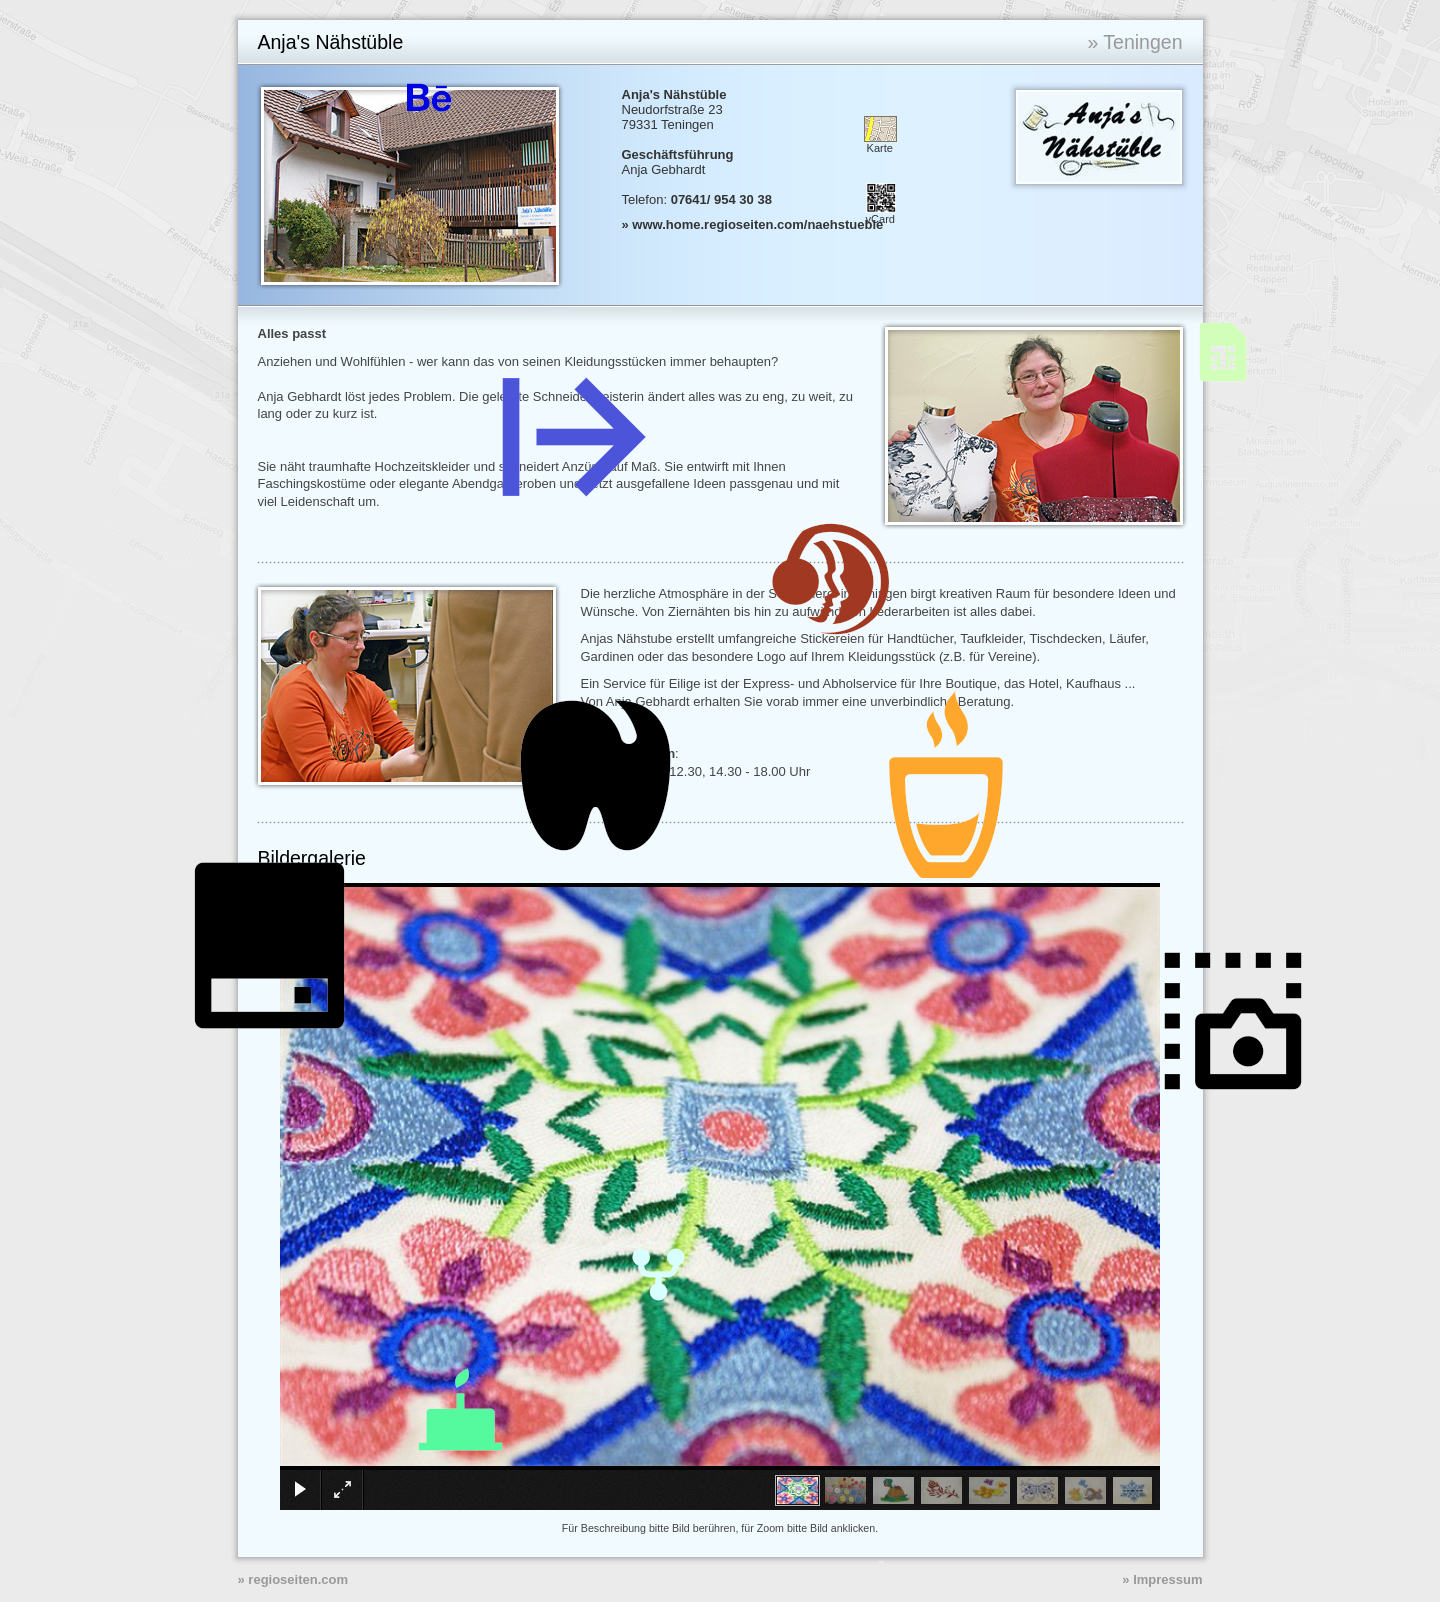 This screenshot has width=1440, height=1602. I want to click on open teamspeak voice chat application, so click(831, 579).